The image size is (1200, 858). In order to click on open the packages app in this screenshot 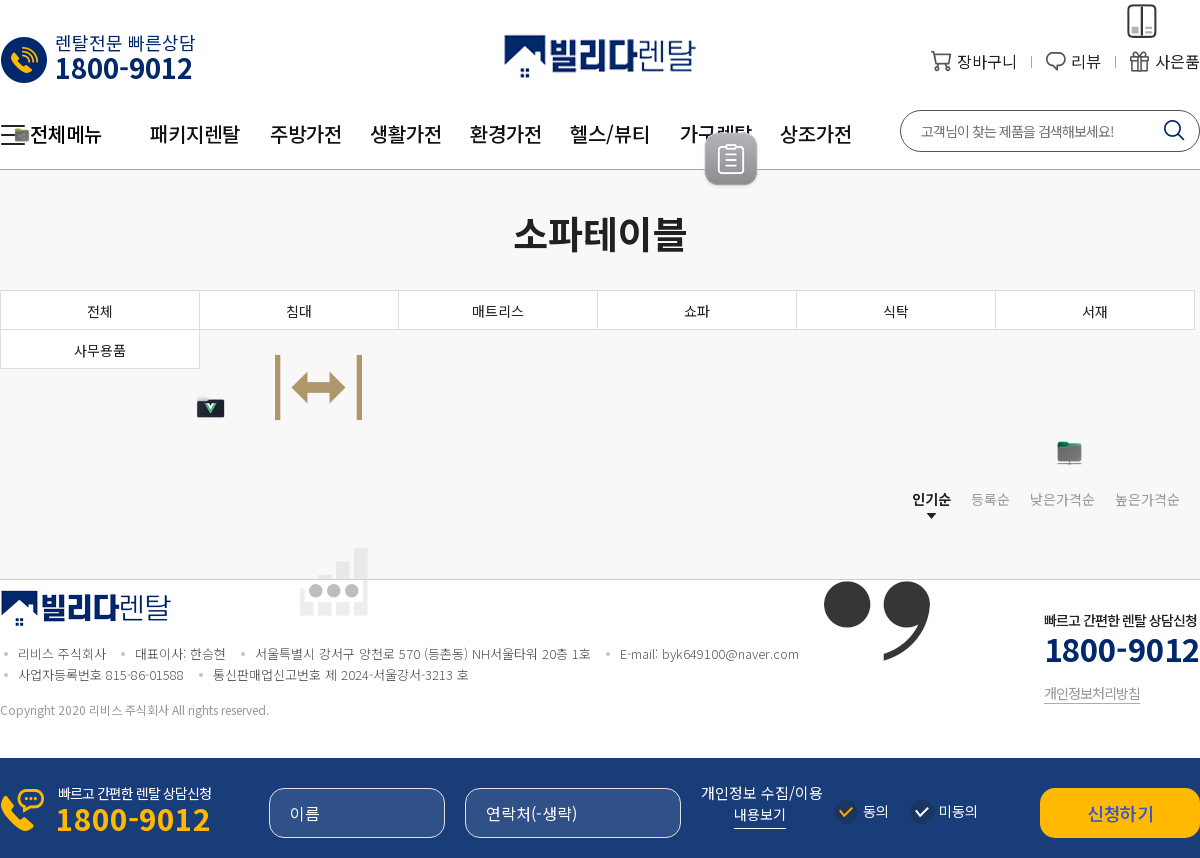, I will do `click(1143, 20)`.